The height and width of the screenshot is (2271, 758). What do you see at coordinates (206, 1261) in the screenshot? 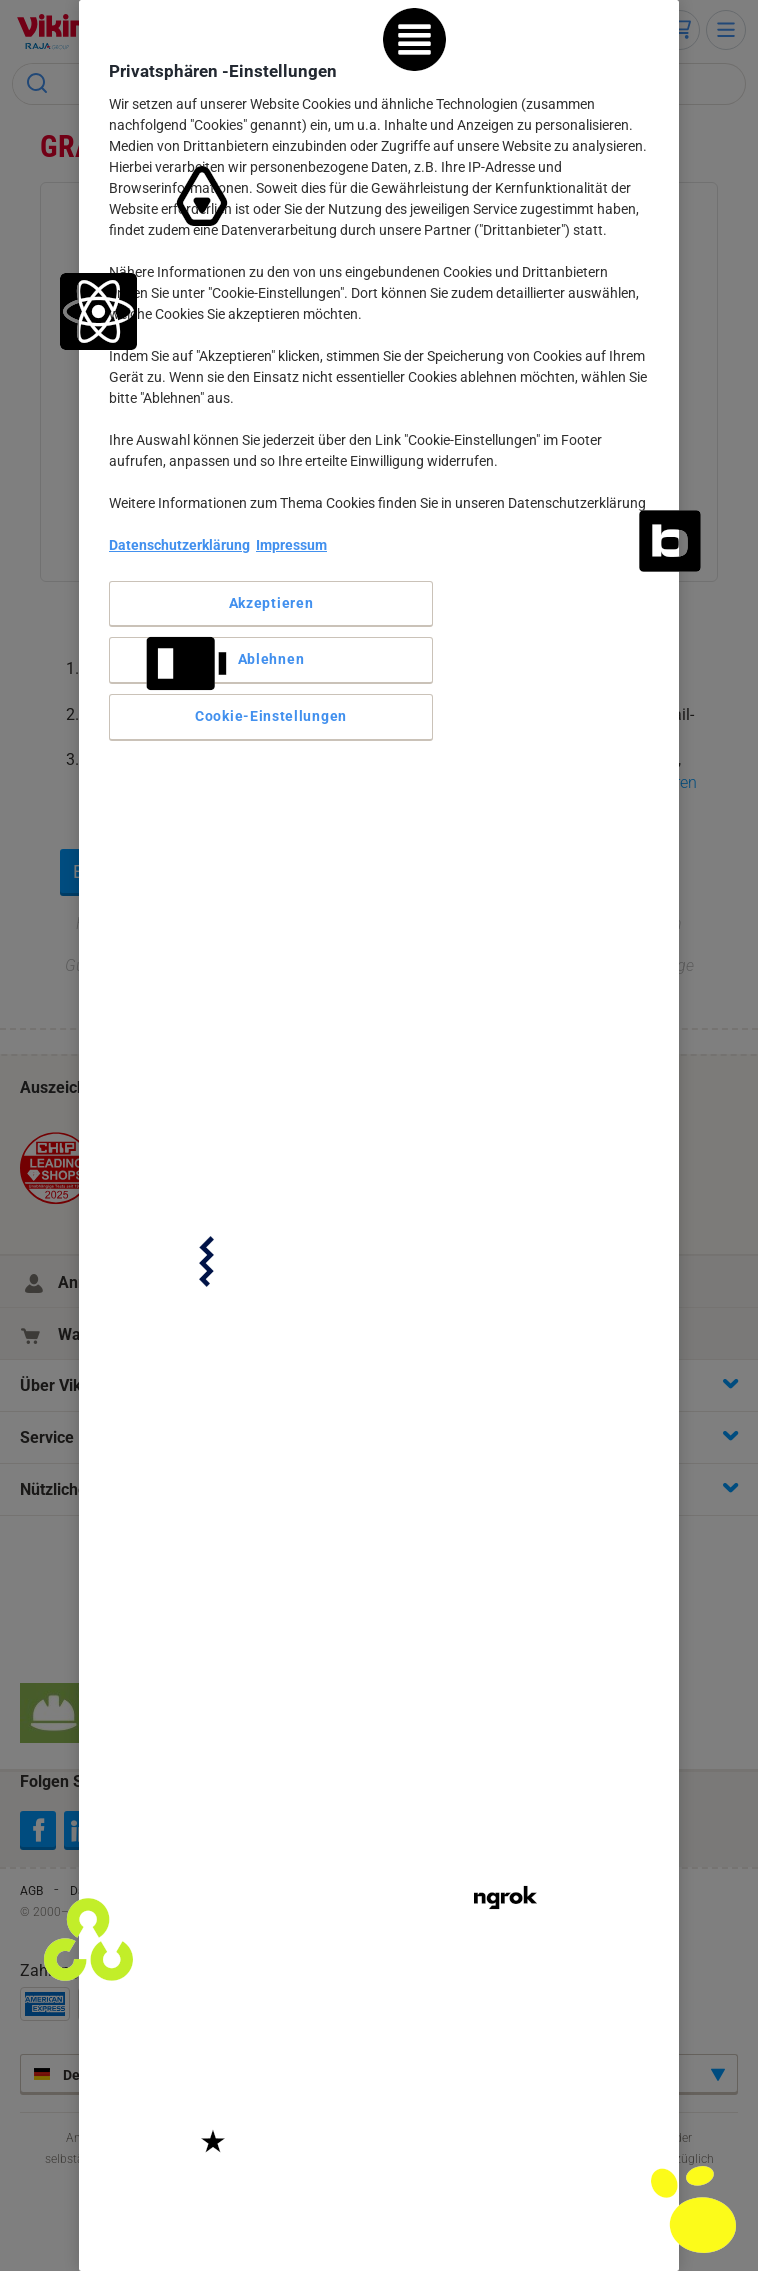
I see `common workflow language logo` at bounding box center [206, 1261].